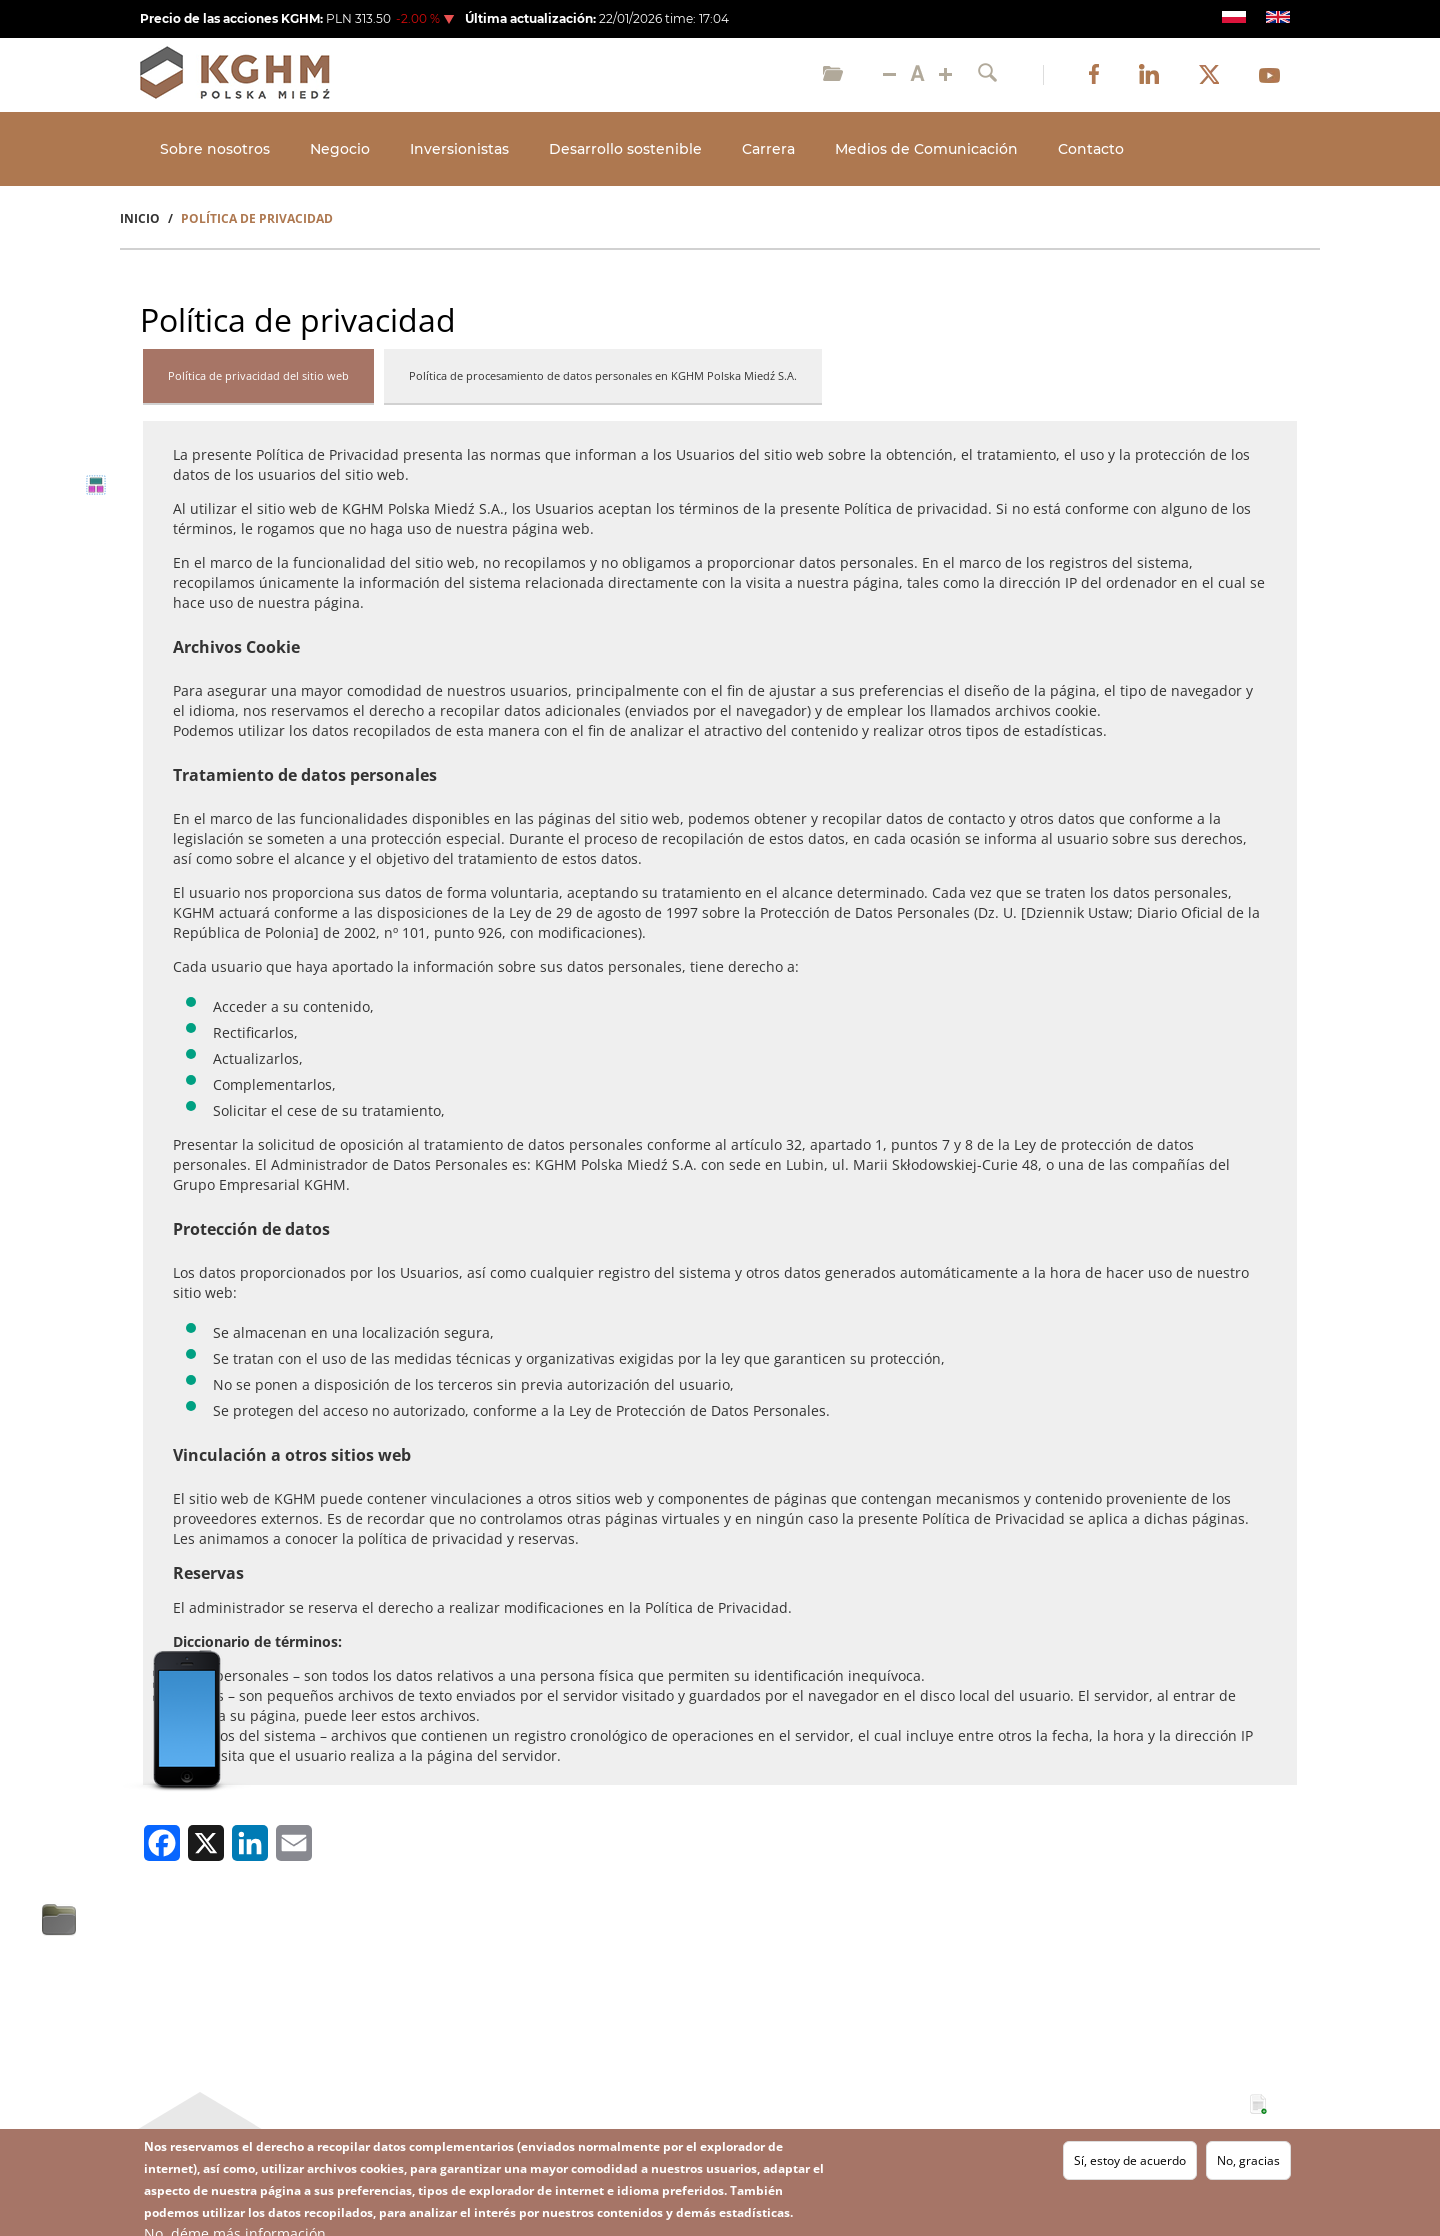 The height and width of the screenshot is (2236, 1440). I want to click on select all items in the current view, so click(96, 485).